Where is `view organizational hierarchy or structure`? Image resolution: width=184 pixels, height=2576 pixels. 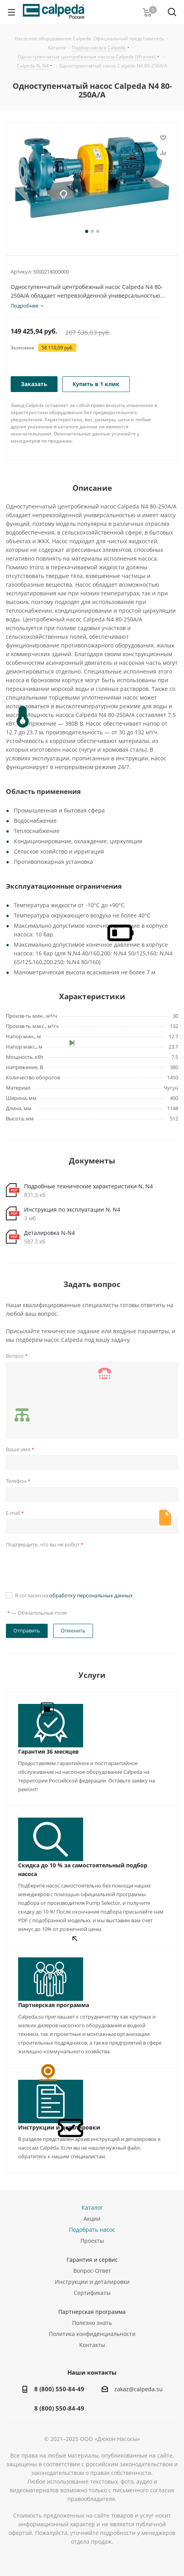
view organizational hierarchy or structure is located at coordinates (22, 1415).